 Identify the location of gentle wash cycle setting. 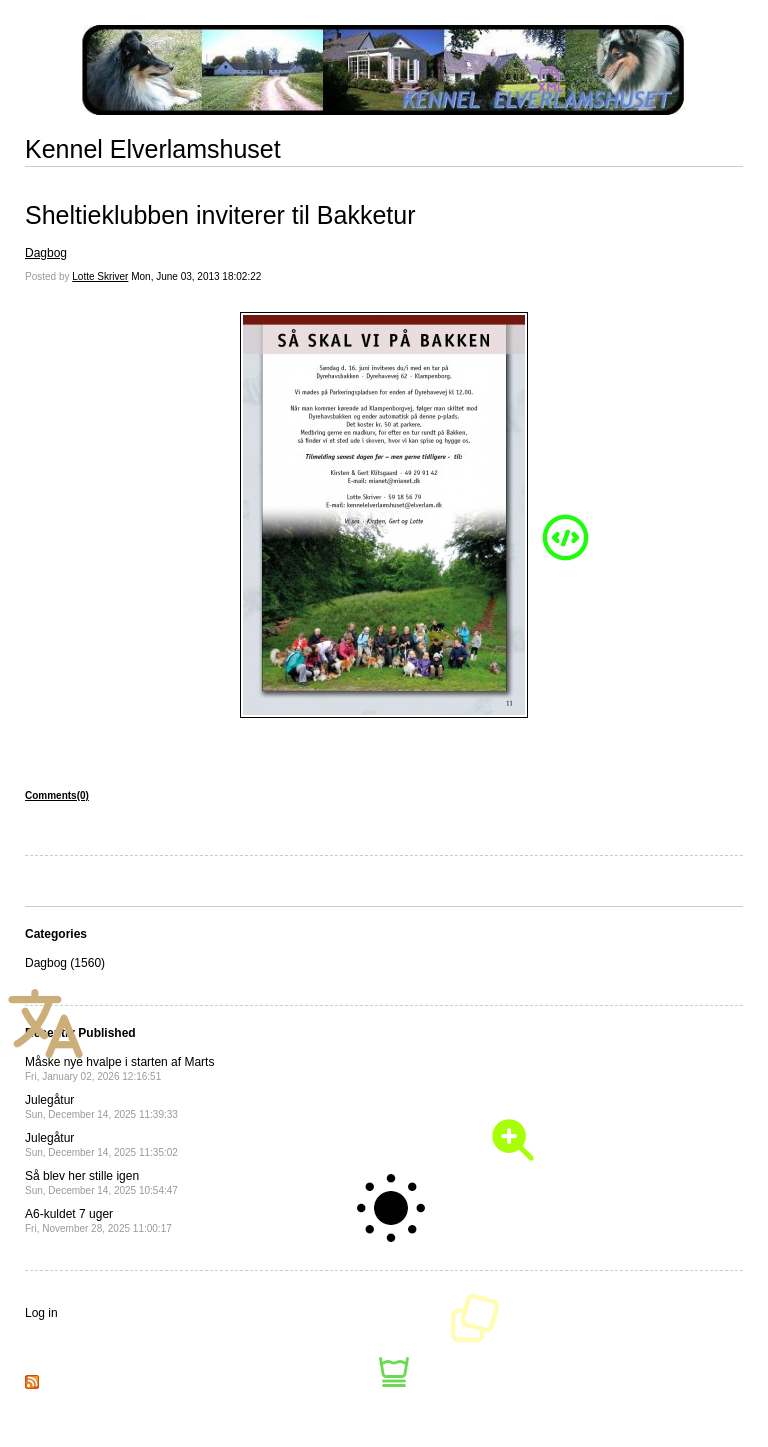
(394, 1372).